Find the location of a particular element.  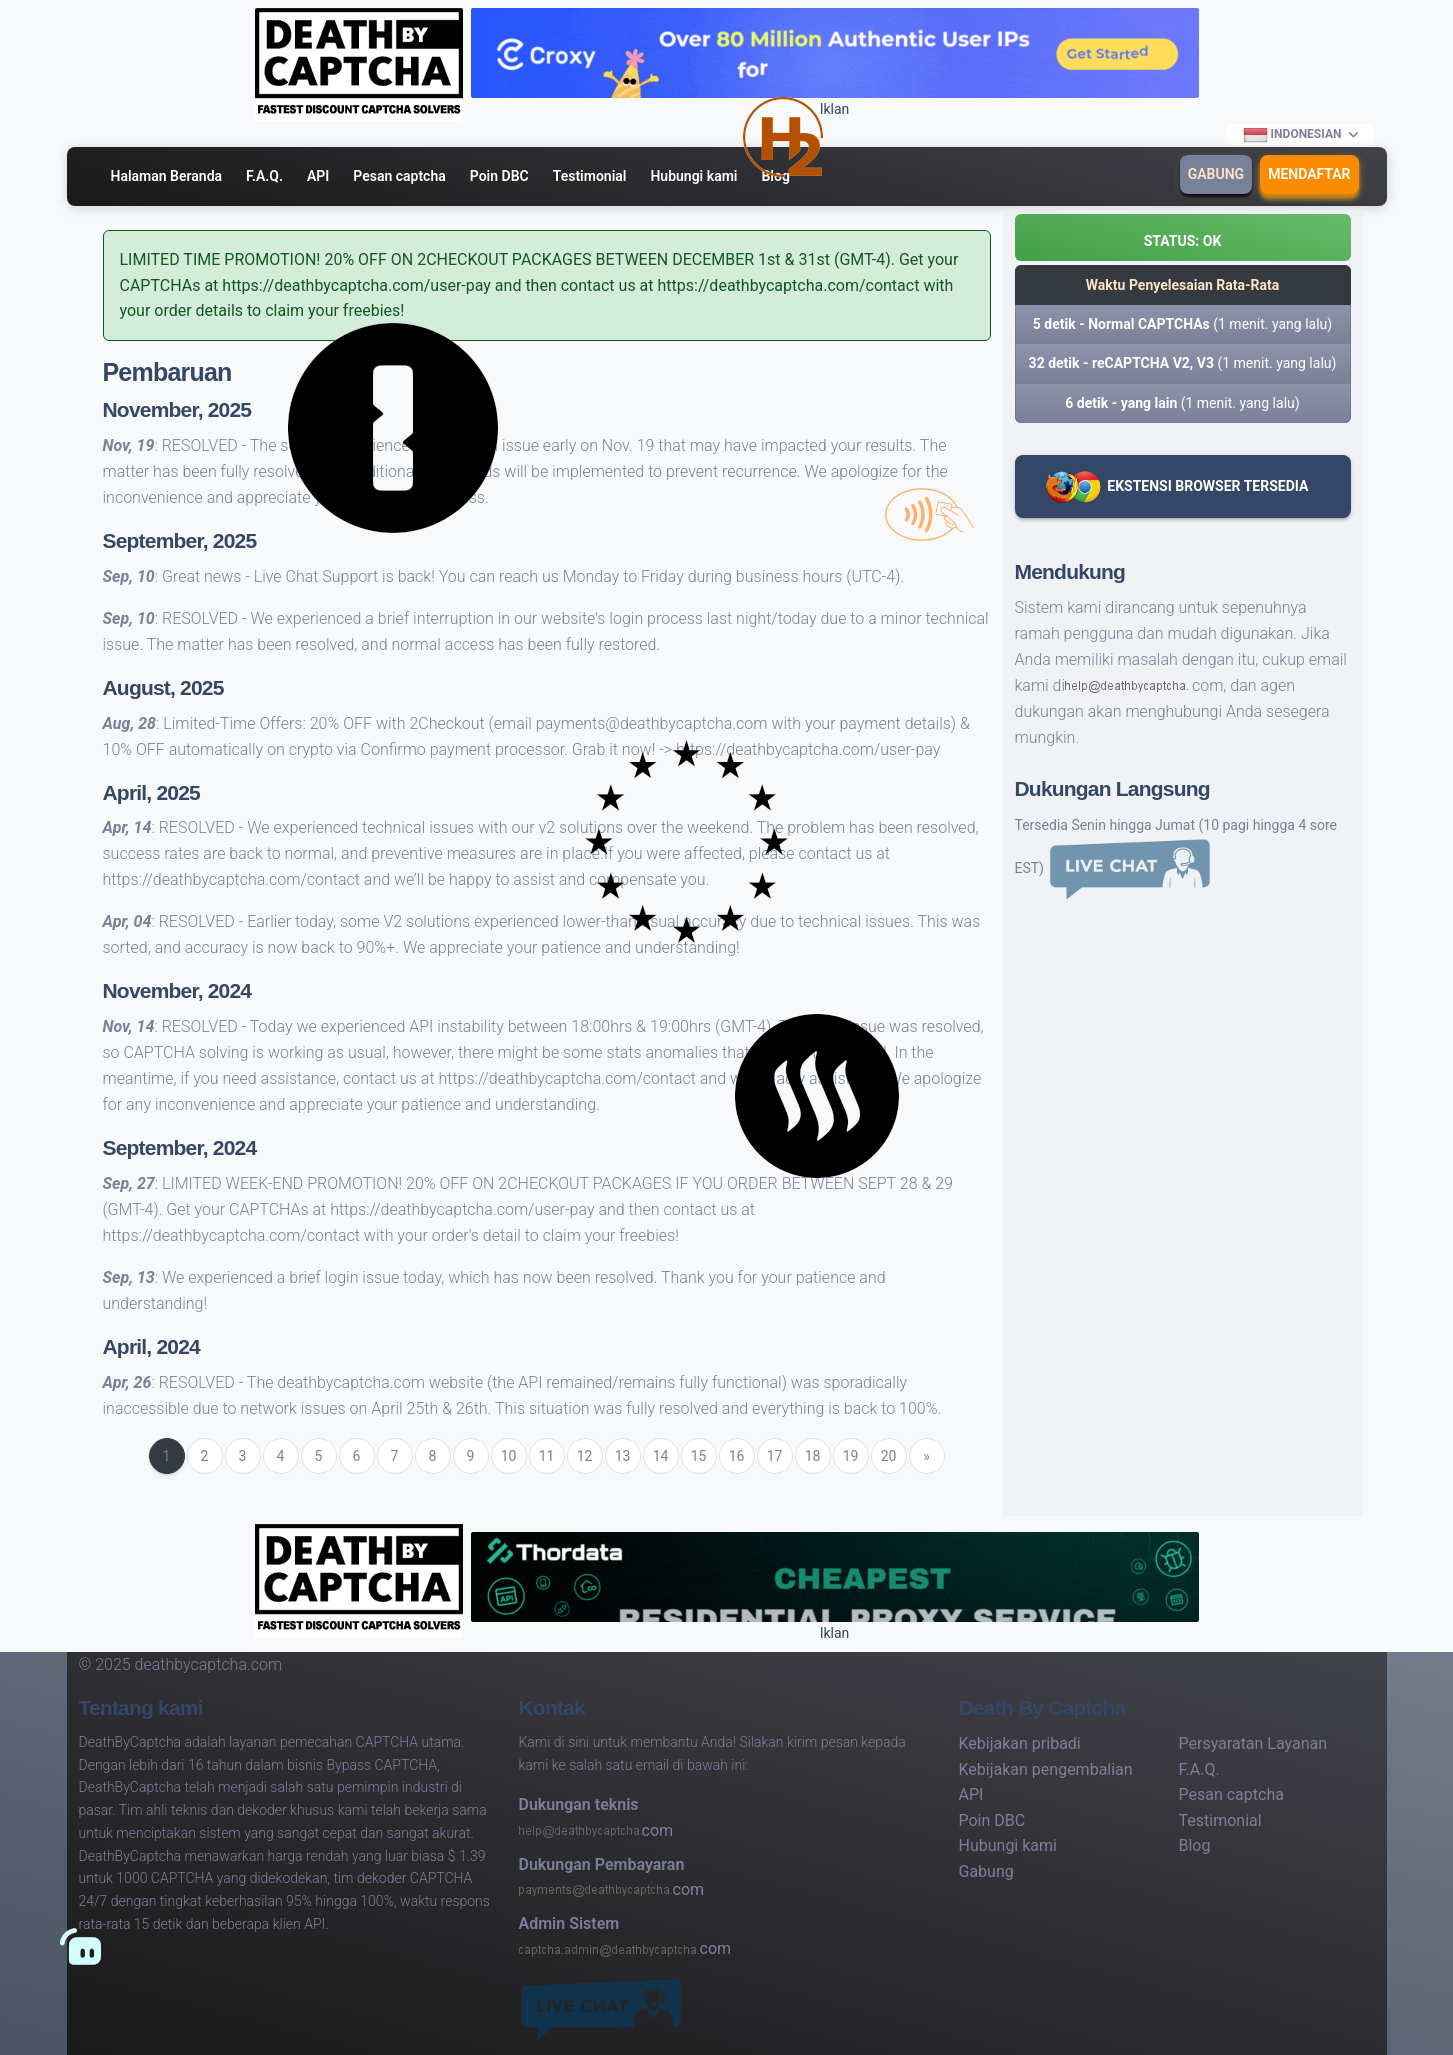

indicates EU-related content or services is located at coordinates (686, 841).